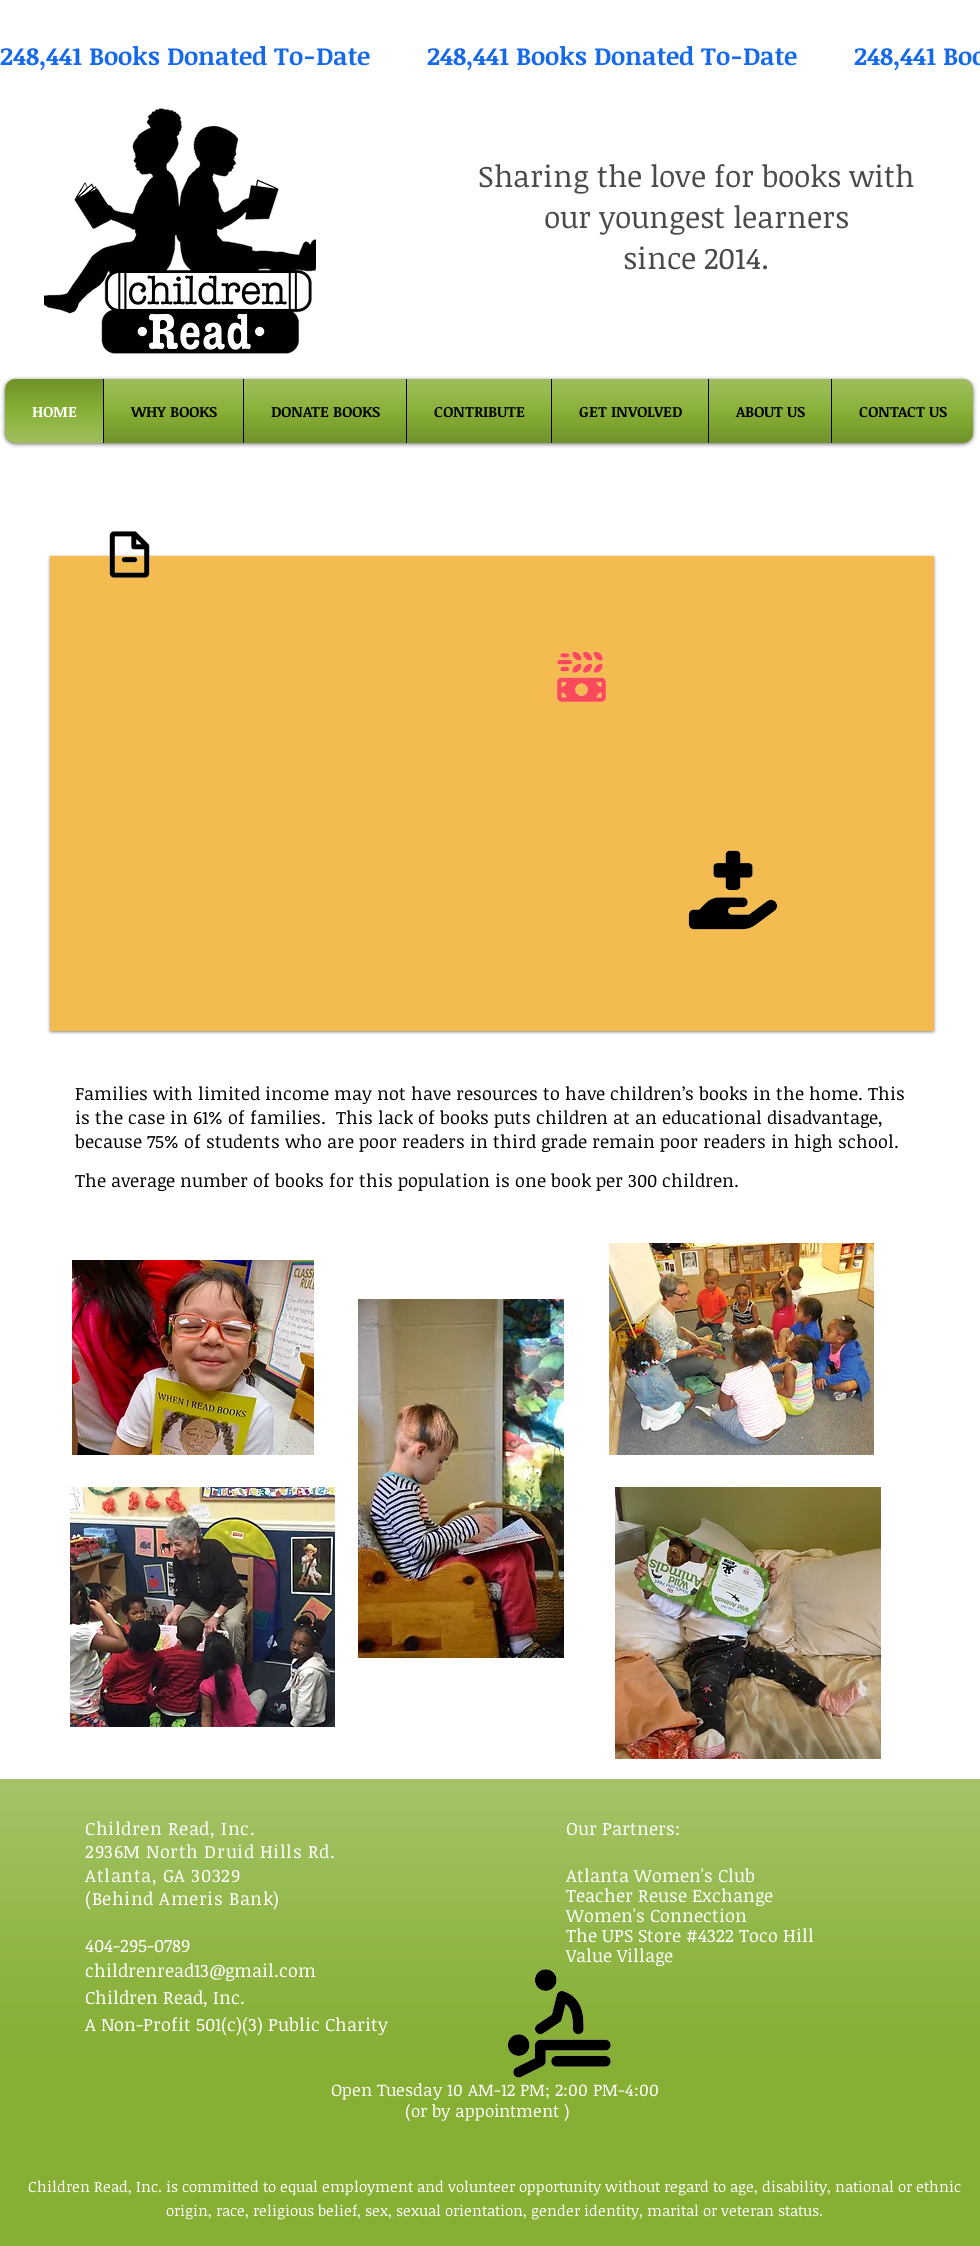 Image resolution: width=980 pixels, height=2246 pixels. I want to click on access massage or spa services, so click(562, 2018).